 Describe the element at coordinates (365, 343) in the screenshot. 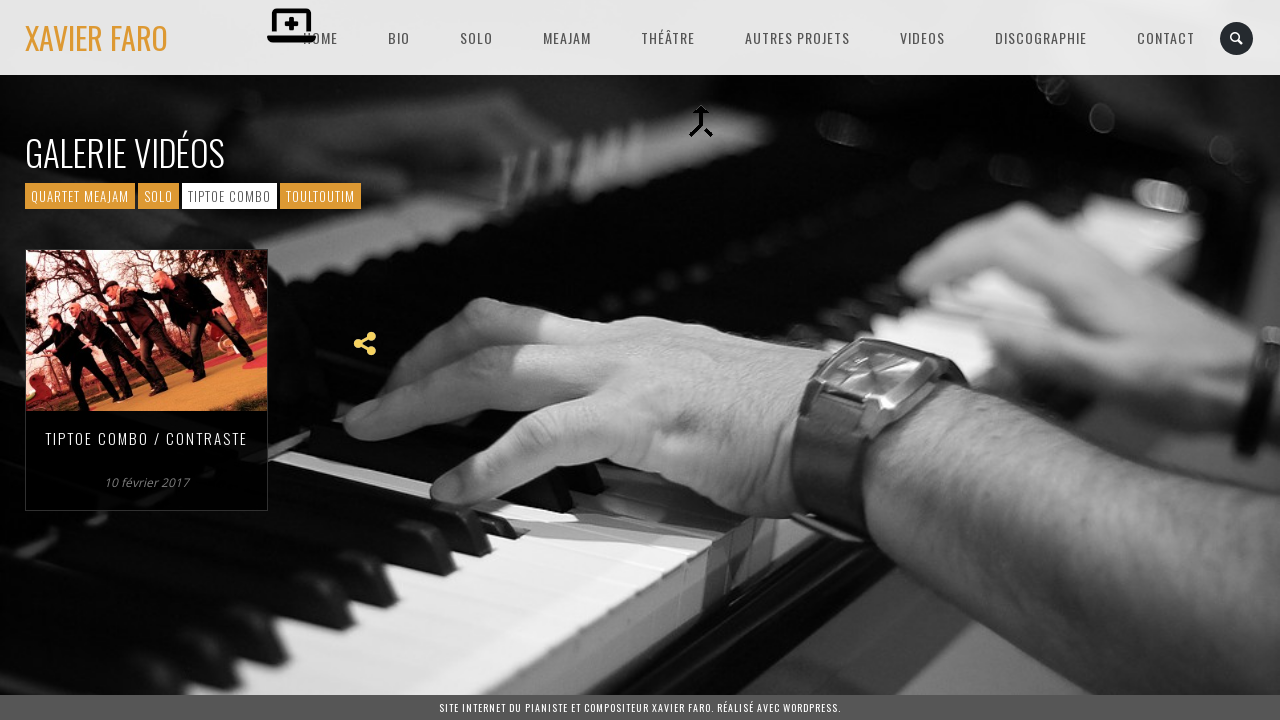

I see `share content with others` at that location.